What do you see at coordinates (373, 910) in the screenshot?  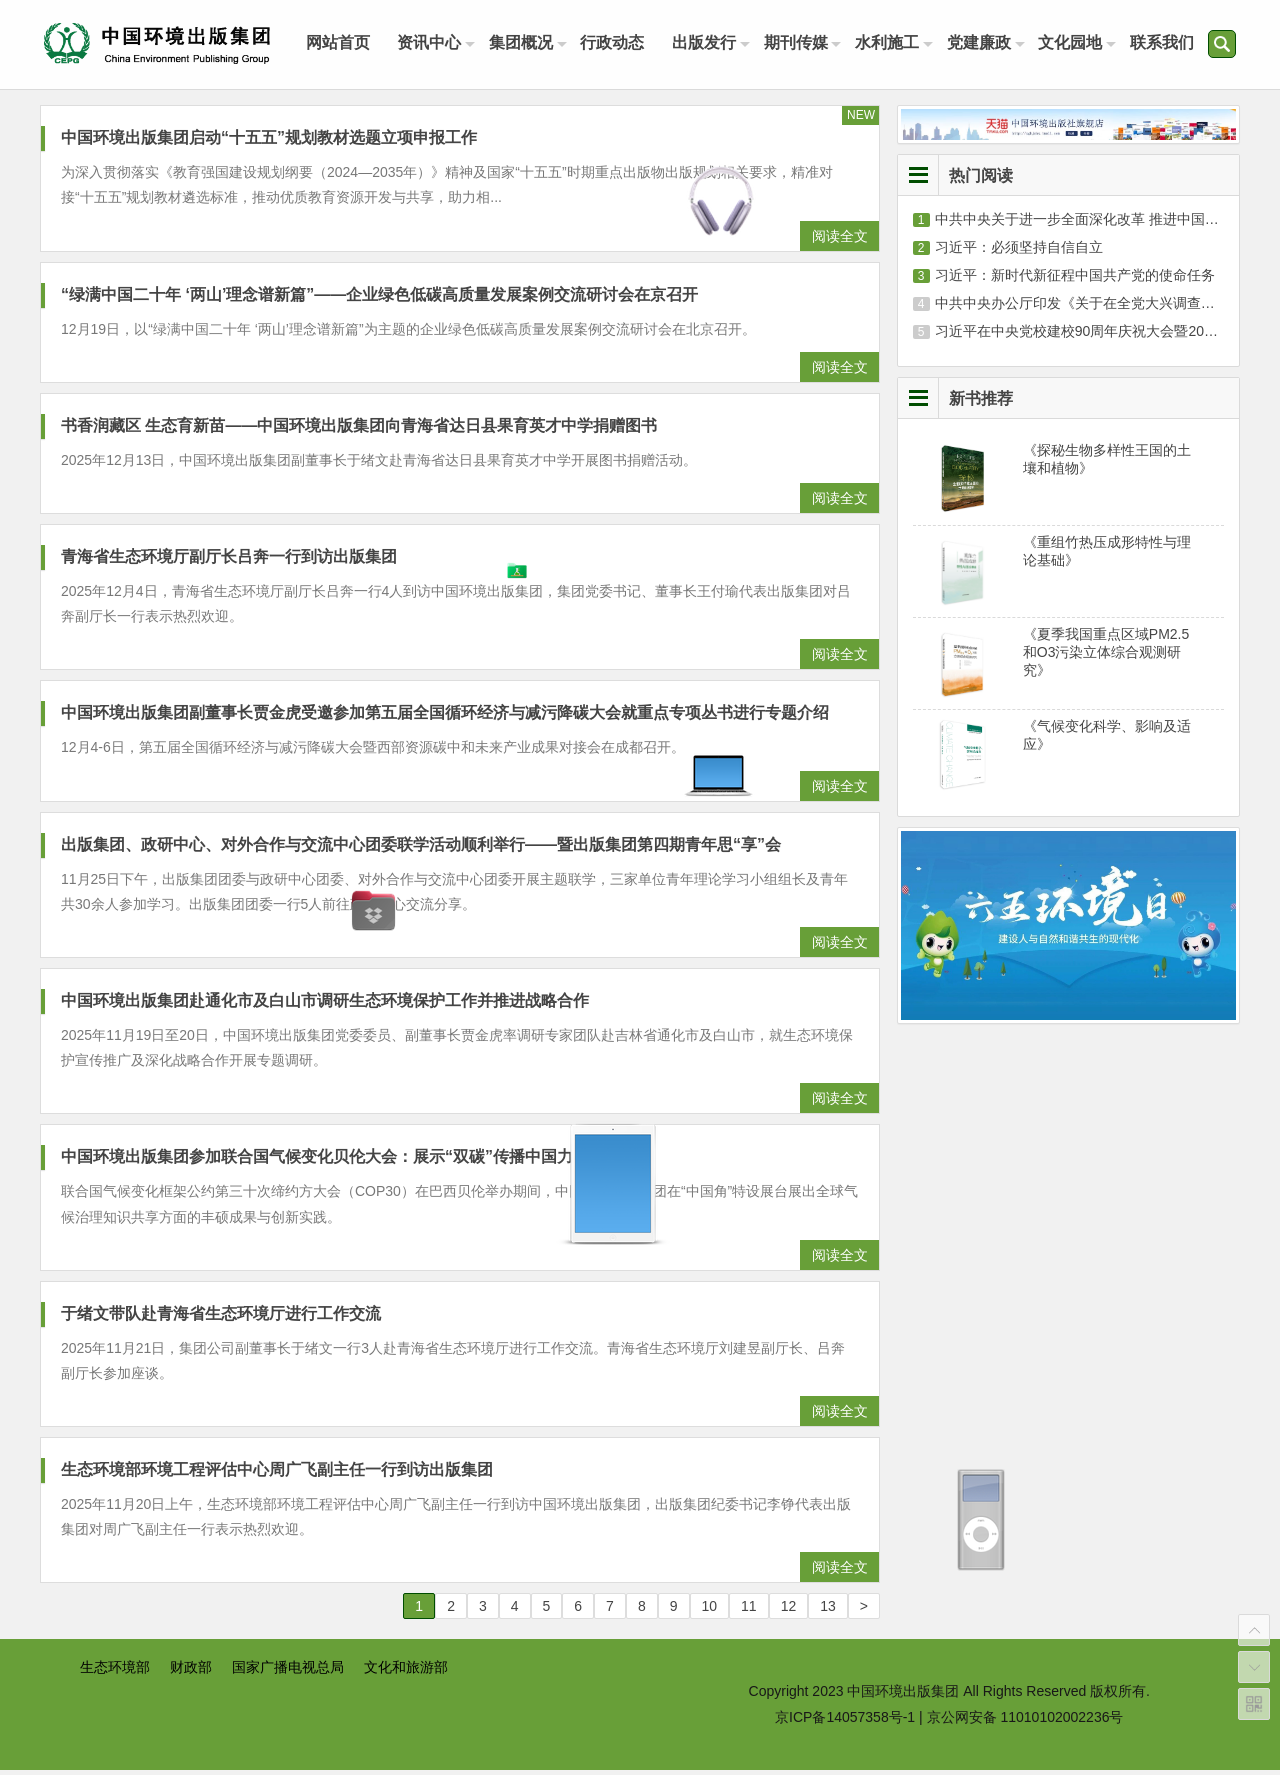 I see `open your dropbox folder` at bounding box center [373, 910].